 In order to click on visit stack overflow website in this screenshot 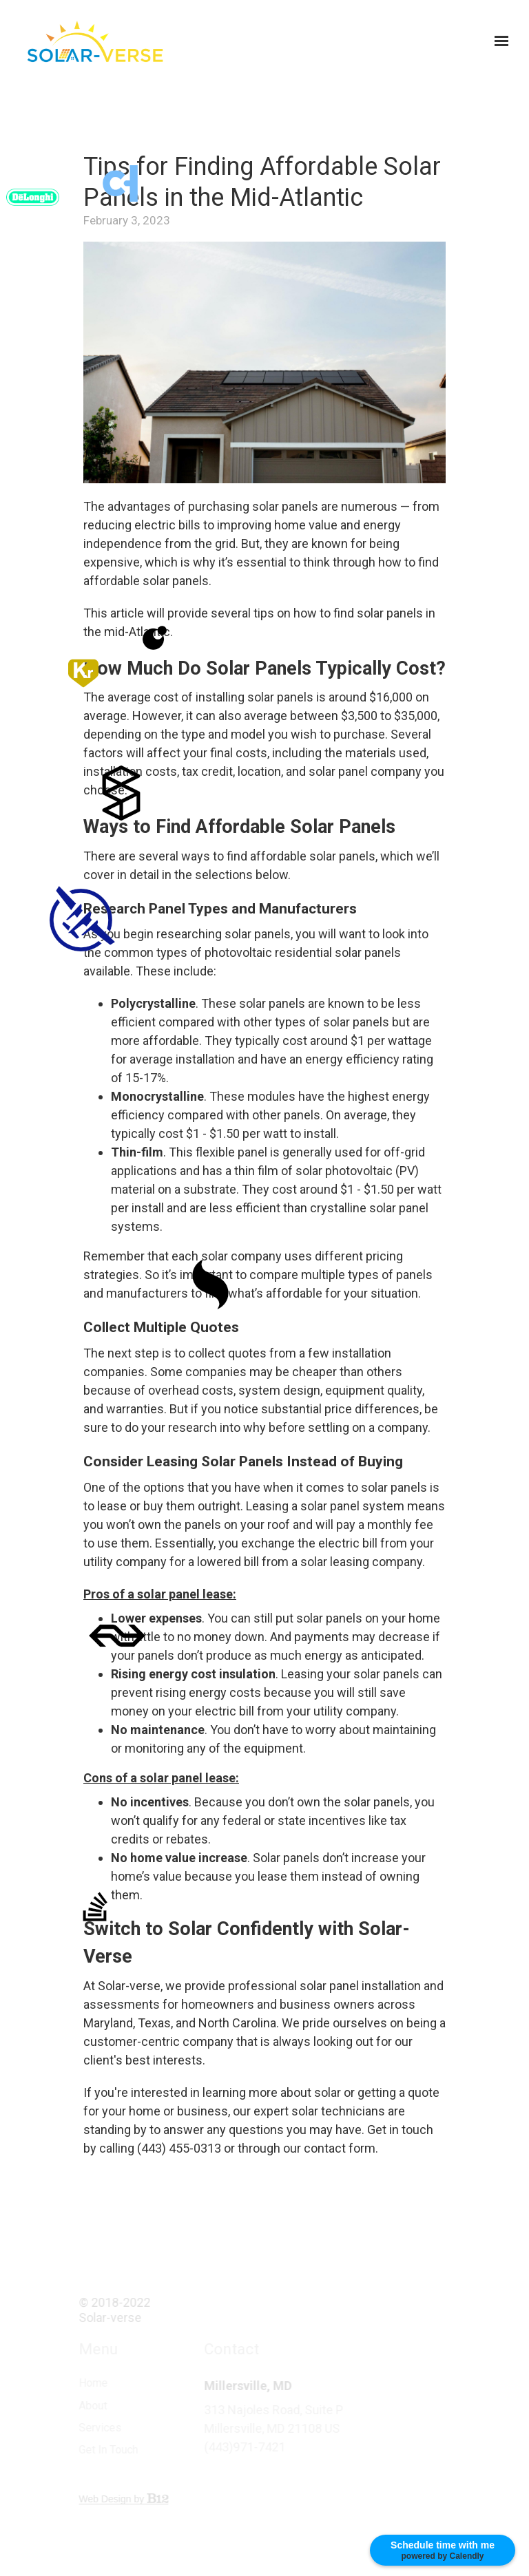, I will do `click(94, 1906)`.